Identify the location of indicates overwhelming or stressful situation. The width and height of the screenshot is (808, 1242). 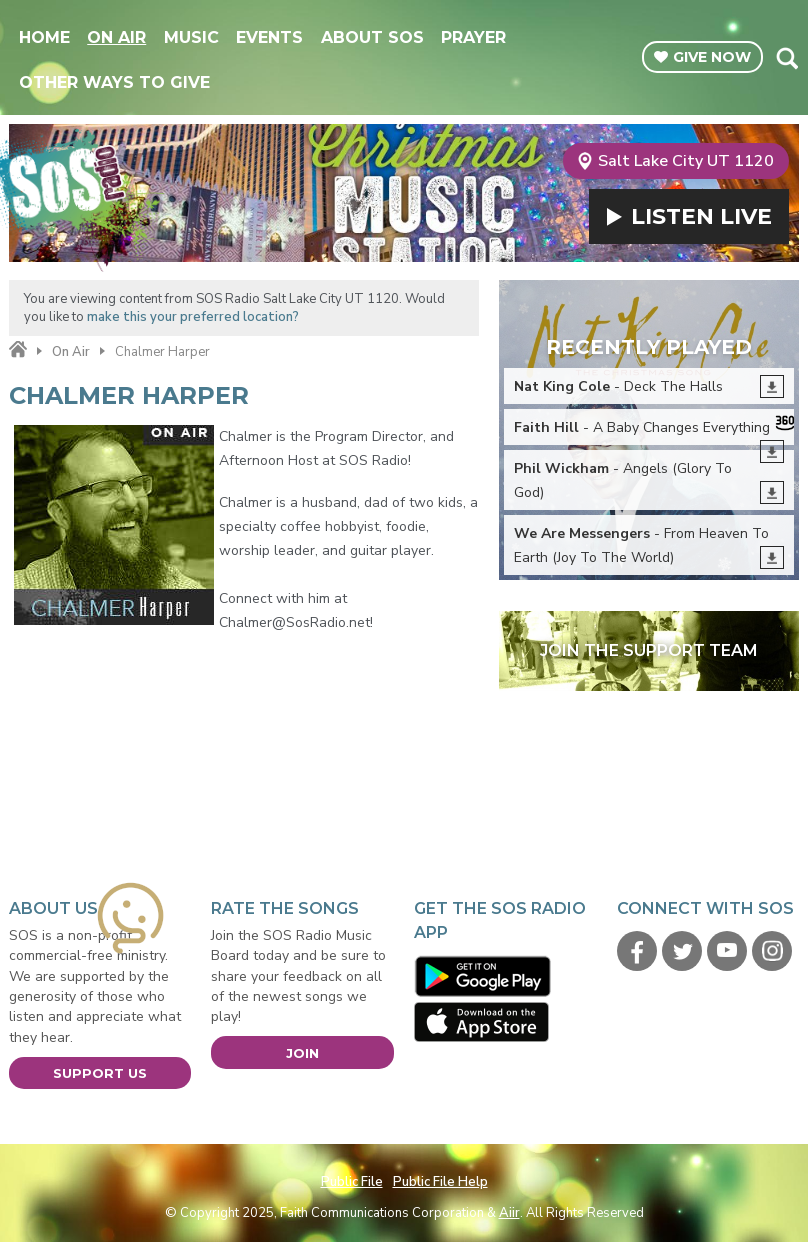
(130, 915).